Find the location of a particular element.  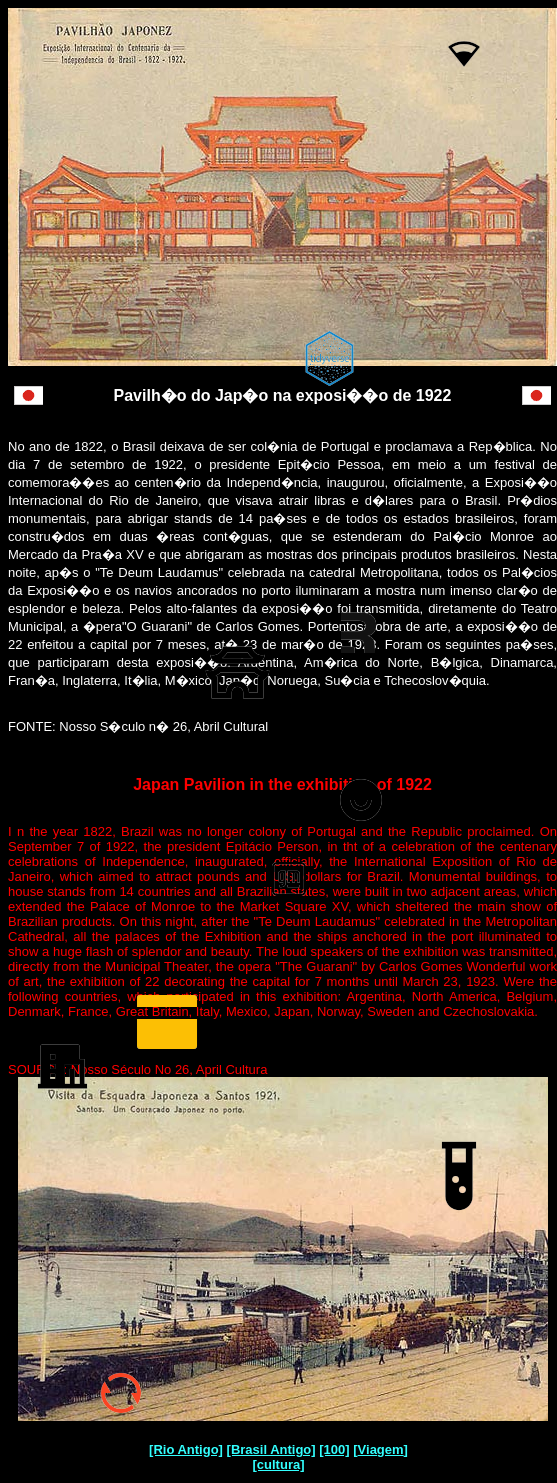

access payment methods is located at coordinates (167, 1022).